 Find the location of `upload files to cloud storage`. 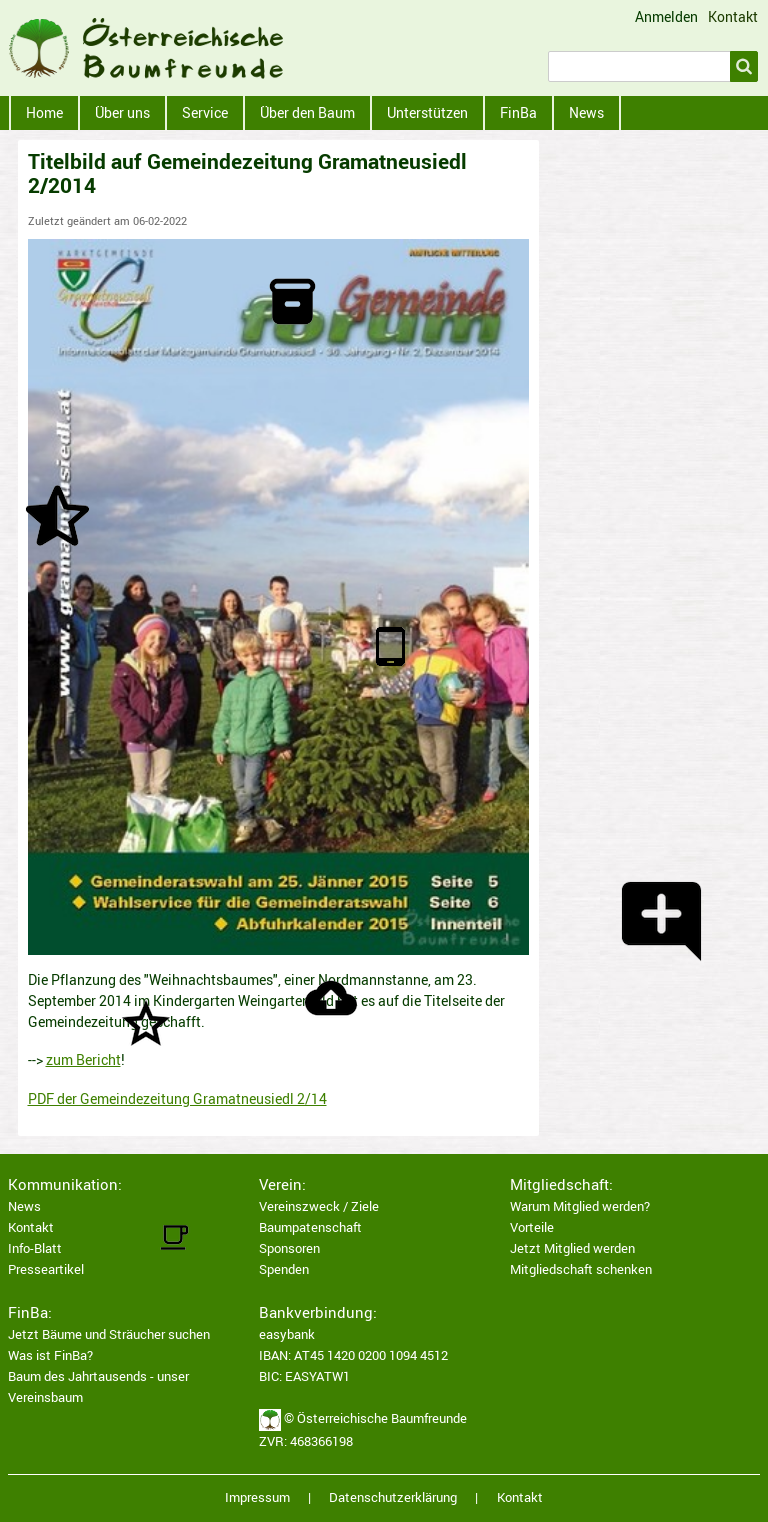

upload files to cloud storage is located at coordinates (331, 998).